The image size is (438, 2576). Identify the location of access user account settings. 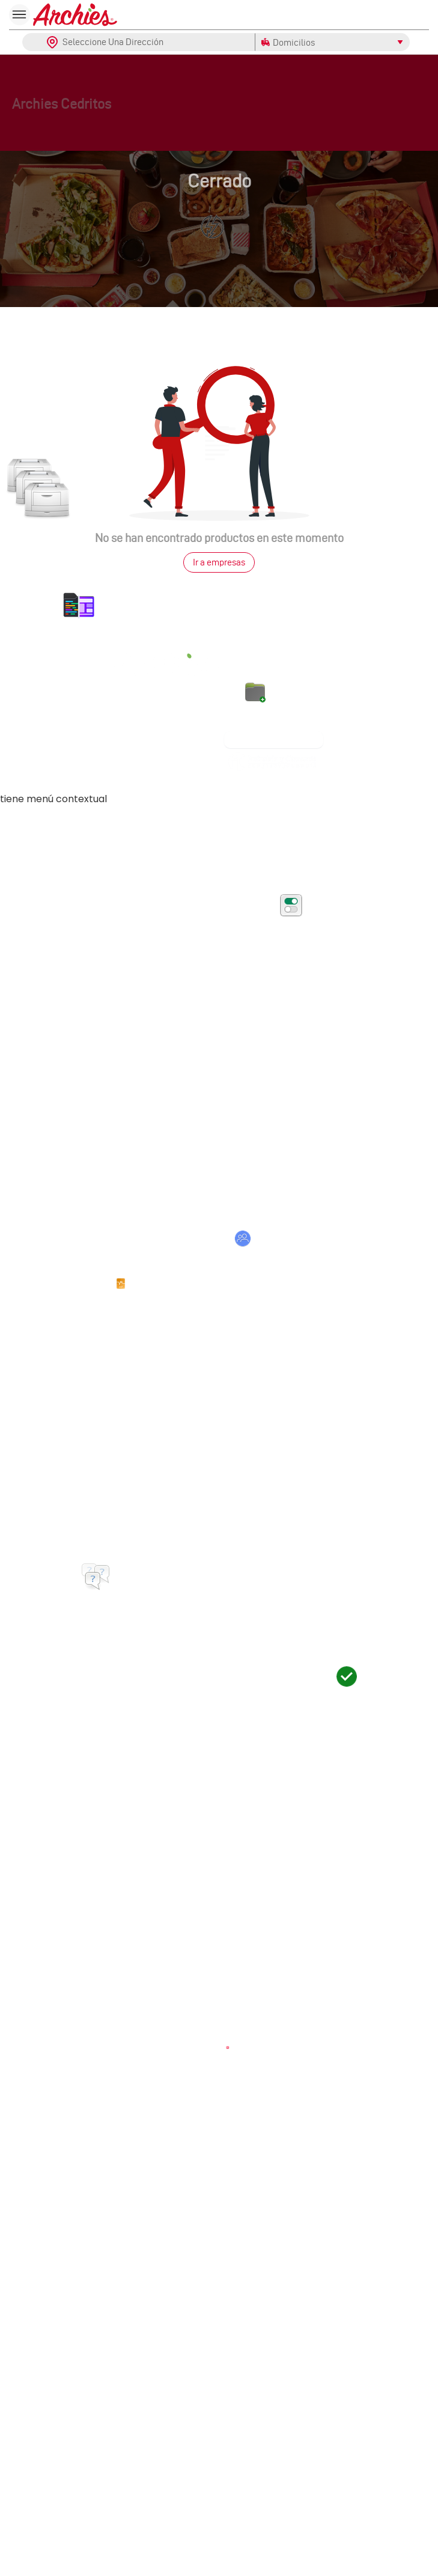
(243, 1238).